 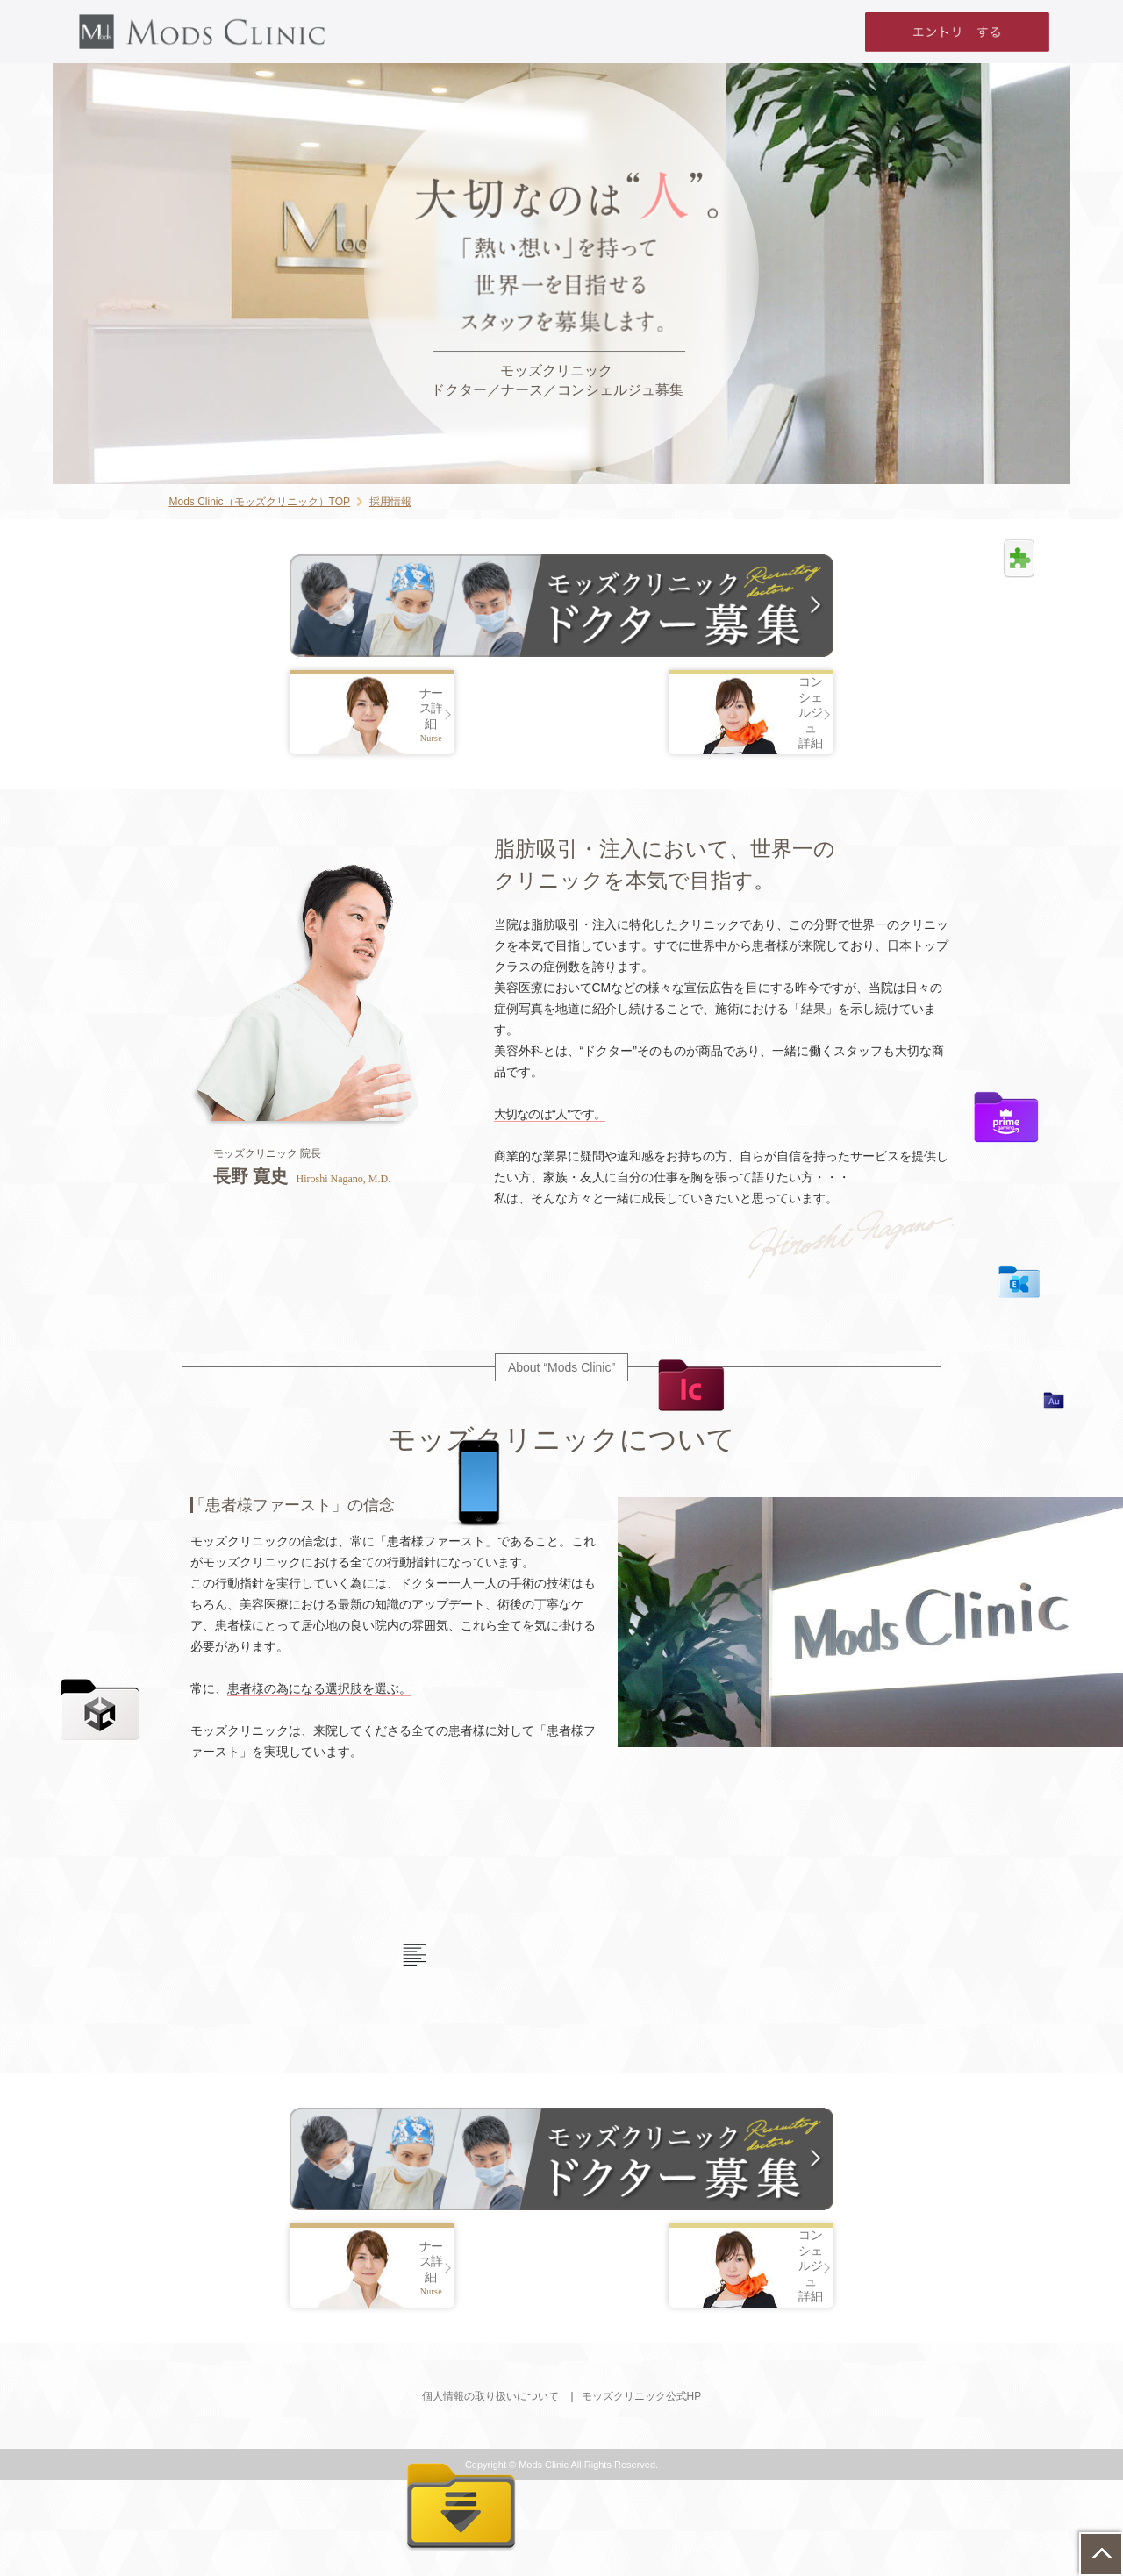 What do you see at coordinates (1054, 1401) in the screenshot?
I see `open adobe audition project files folder` at bounding box center [1054, 1401].